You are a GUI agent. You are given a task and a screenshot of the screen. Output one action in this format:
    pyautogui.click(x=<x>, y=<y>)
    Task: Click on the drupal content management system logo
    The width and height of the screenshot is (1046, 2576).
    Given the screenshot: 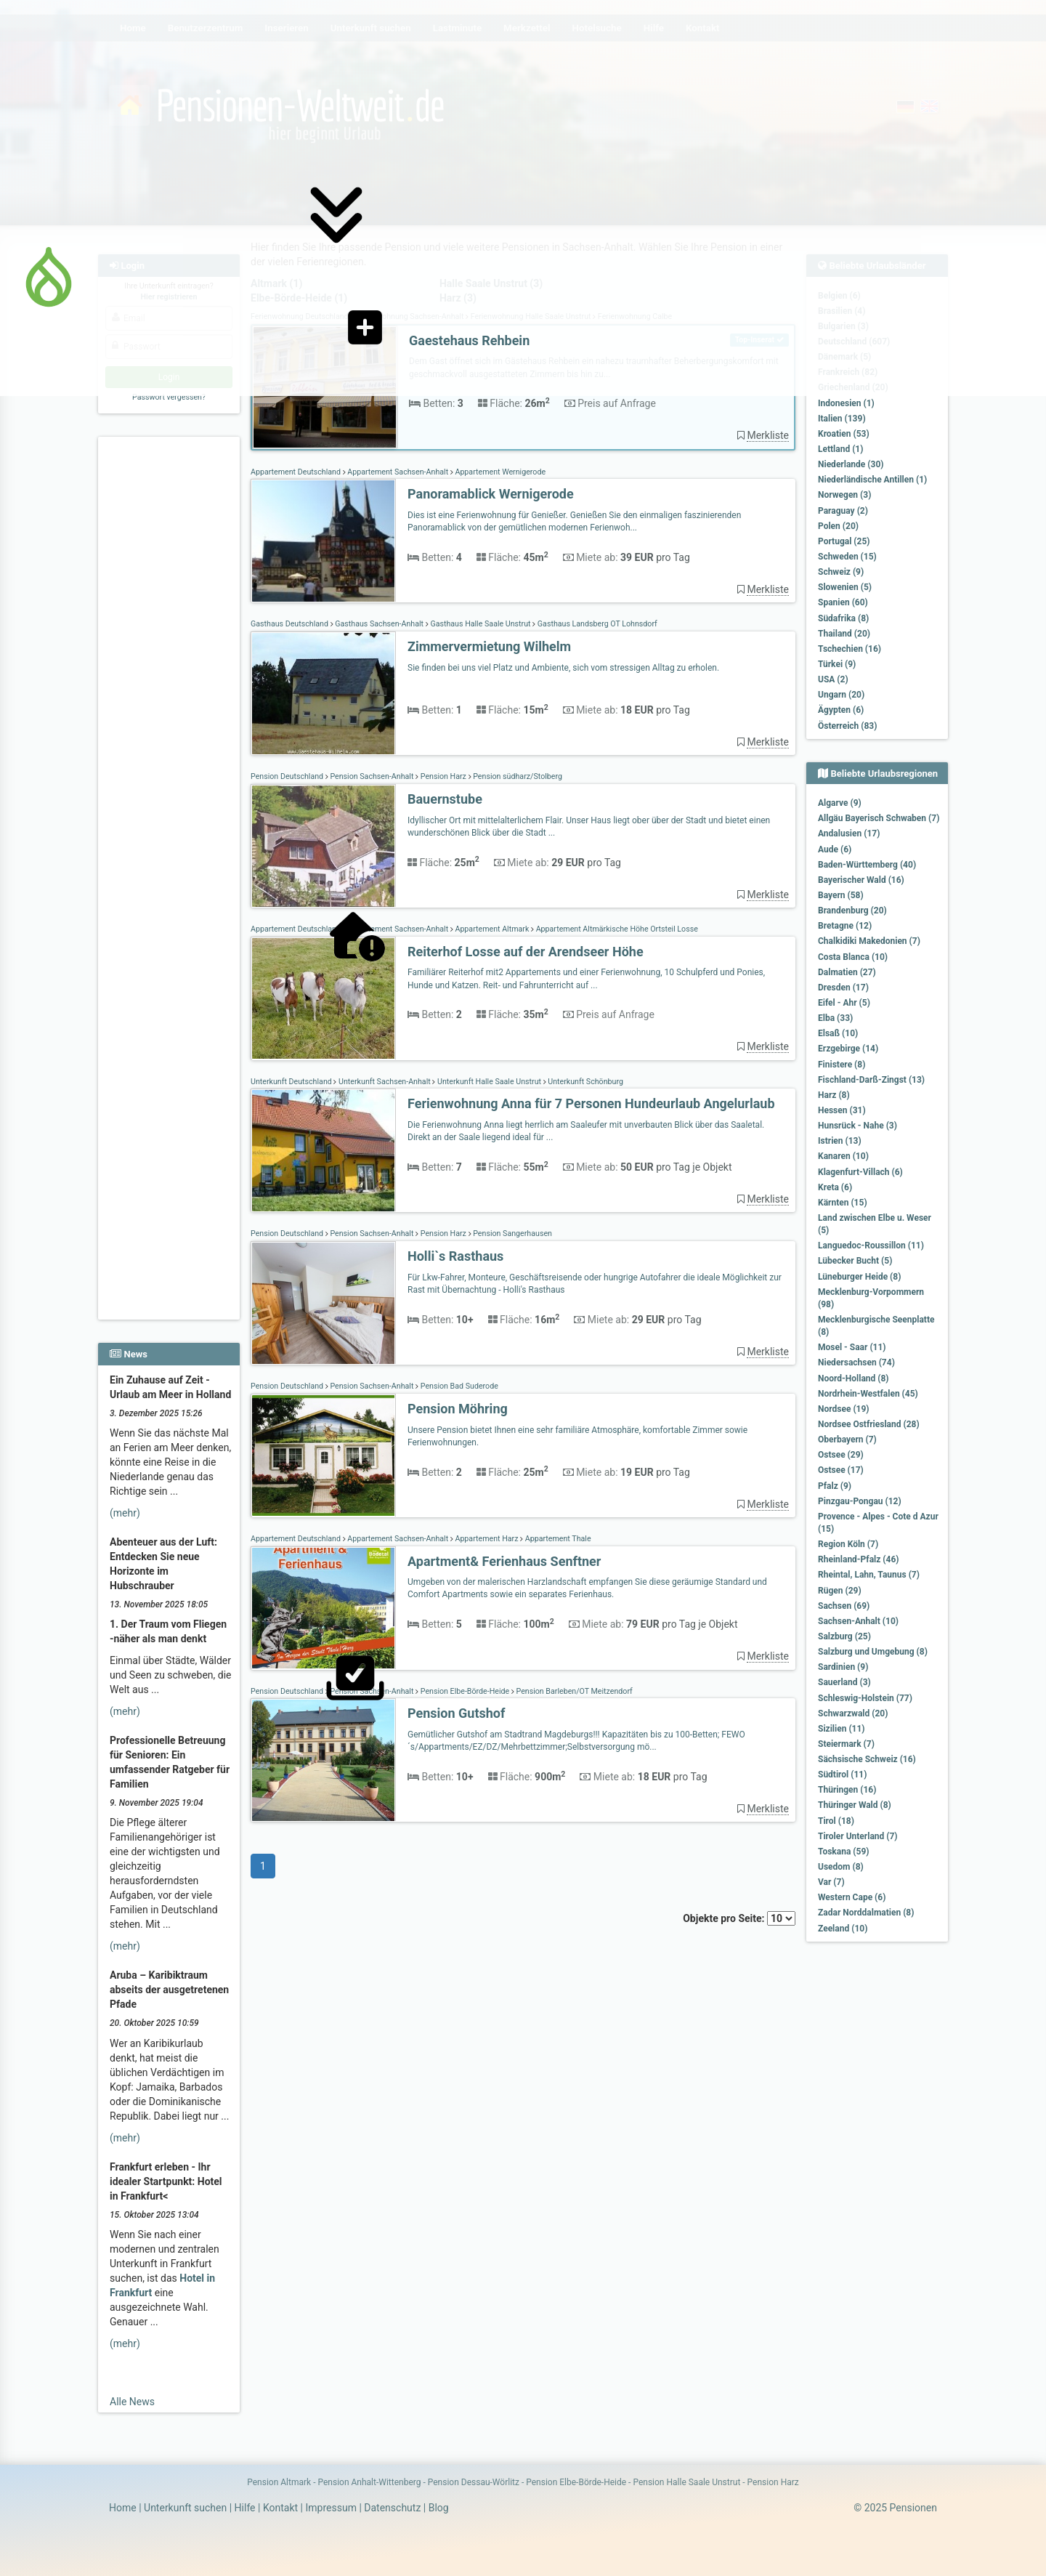 What is the action you would take?
    pyautogui.click(x=49, y=278)
    